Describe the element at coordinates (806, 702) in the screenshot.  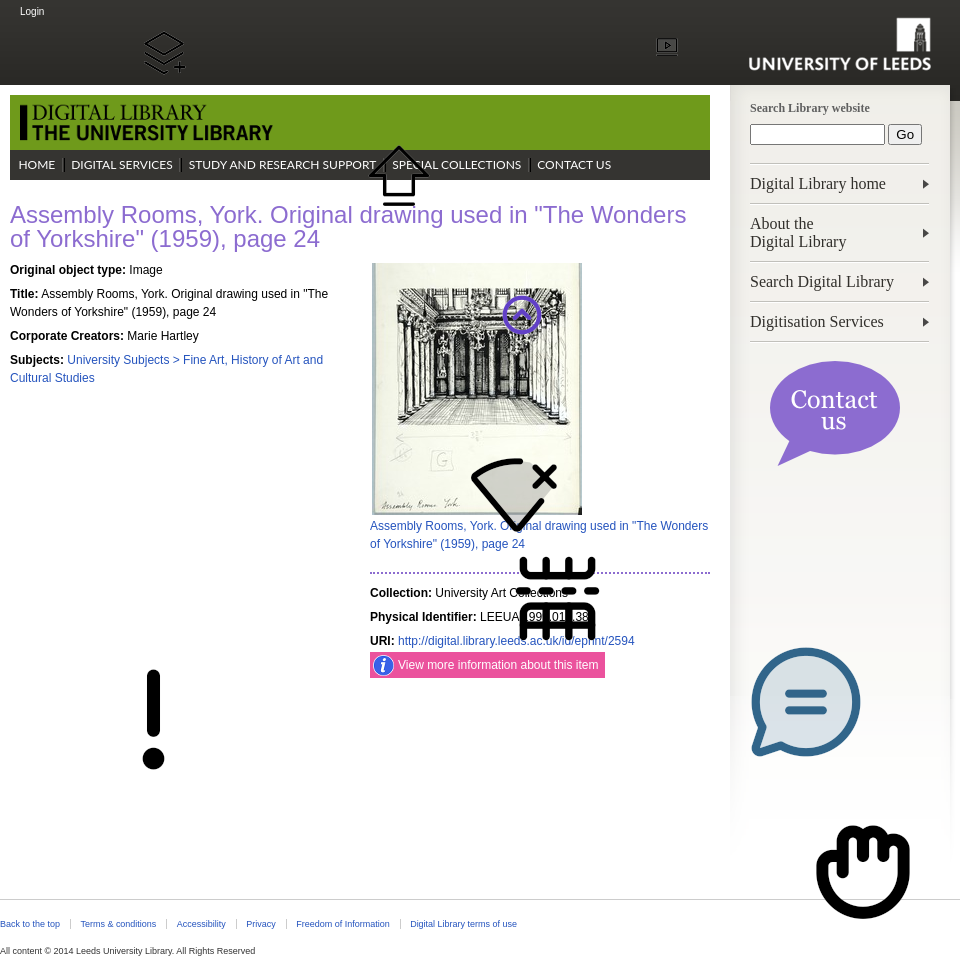
I see `open chat or messaging` at that location.